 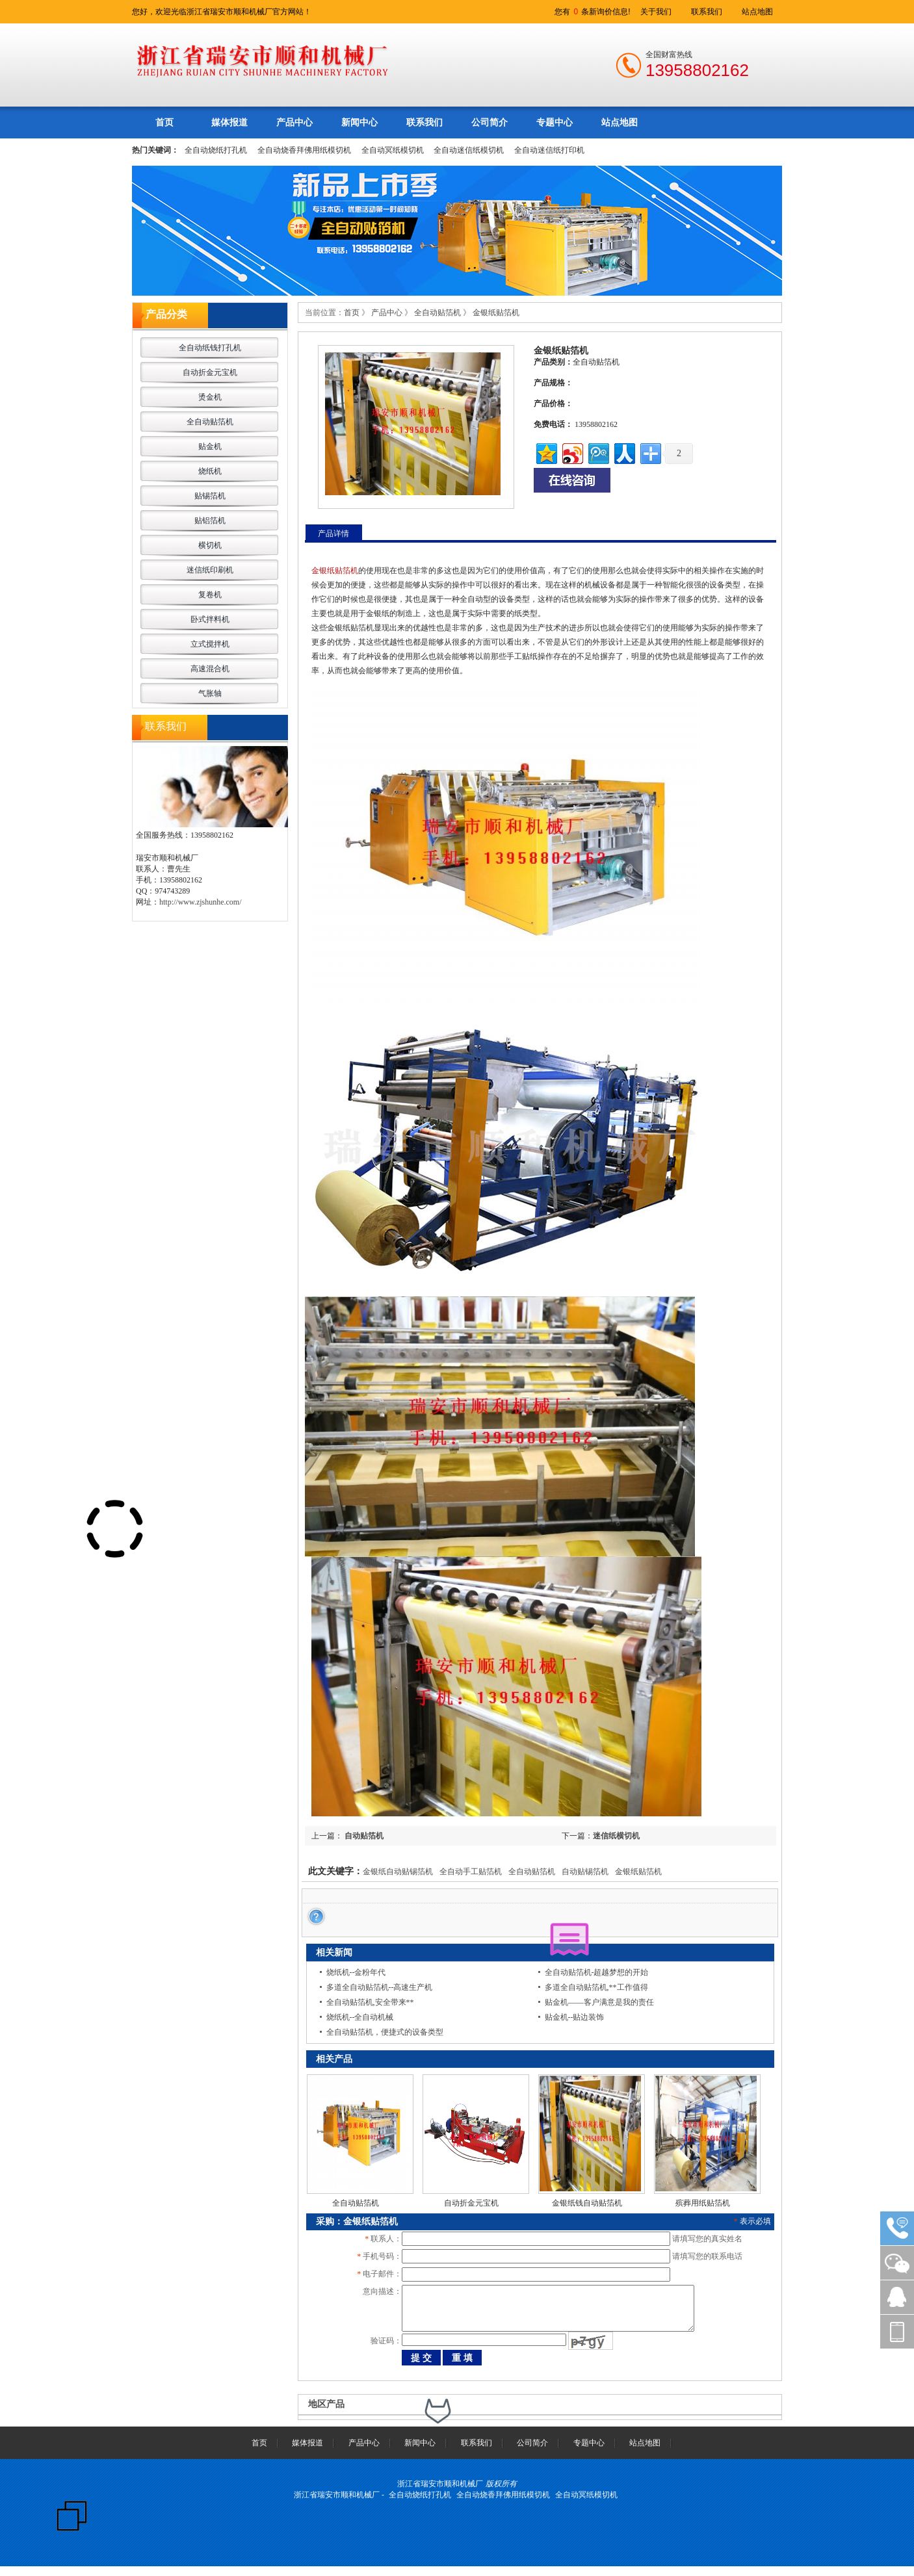 I want to click on indicates loading or processing in progress, so click(x=114, y=1528).